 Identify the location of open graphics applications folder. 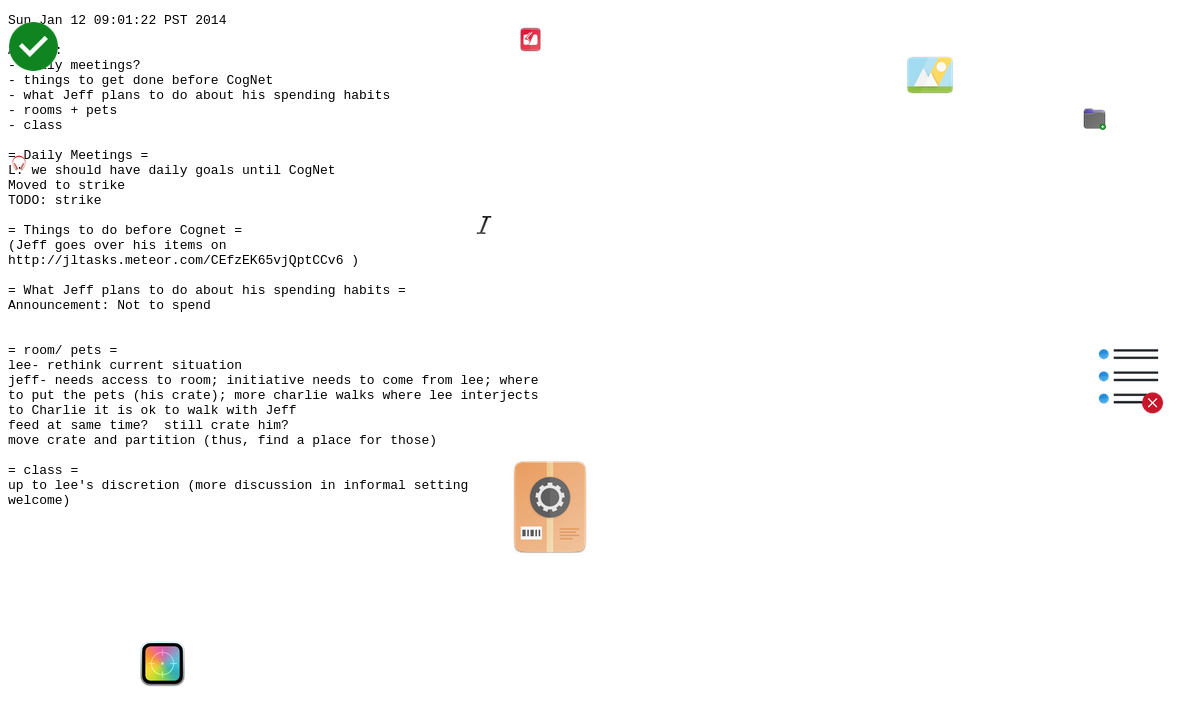
(930, 75).